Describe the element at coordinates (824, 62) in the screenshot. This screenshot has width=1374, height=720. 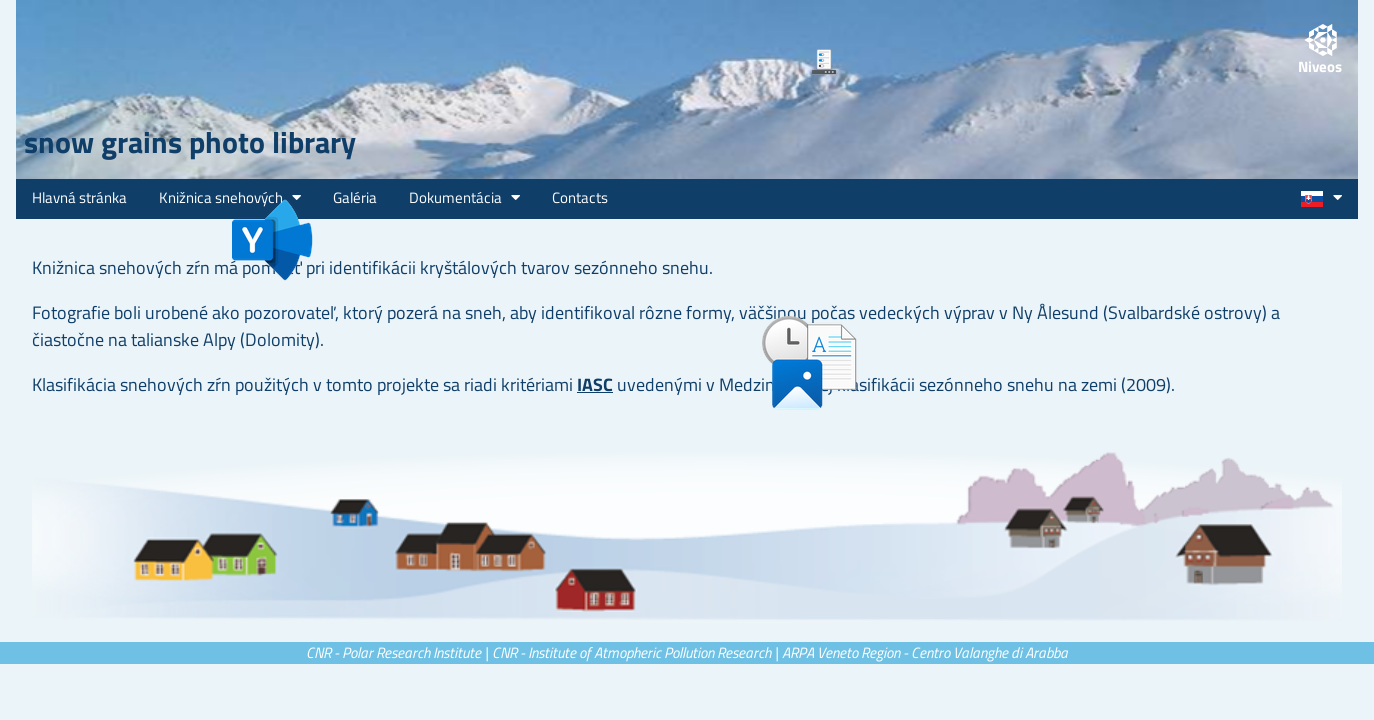
I see `access settings or preferences` at that location.